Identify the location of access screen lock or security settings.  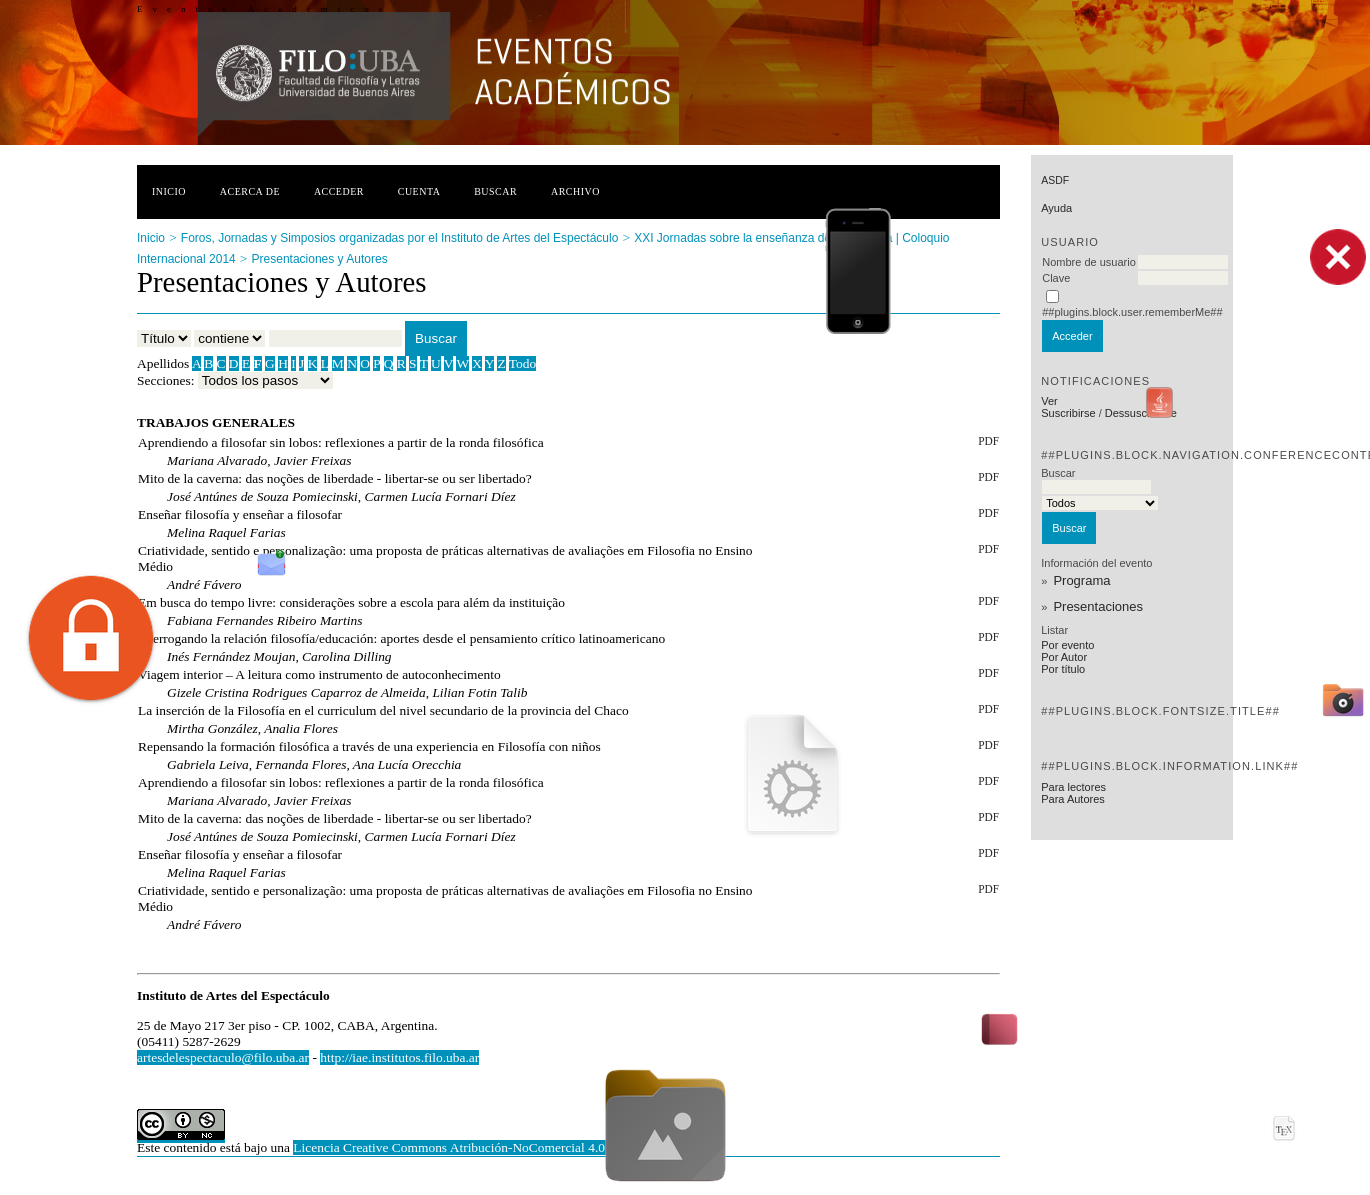
(91, 638).